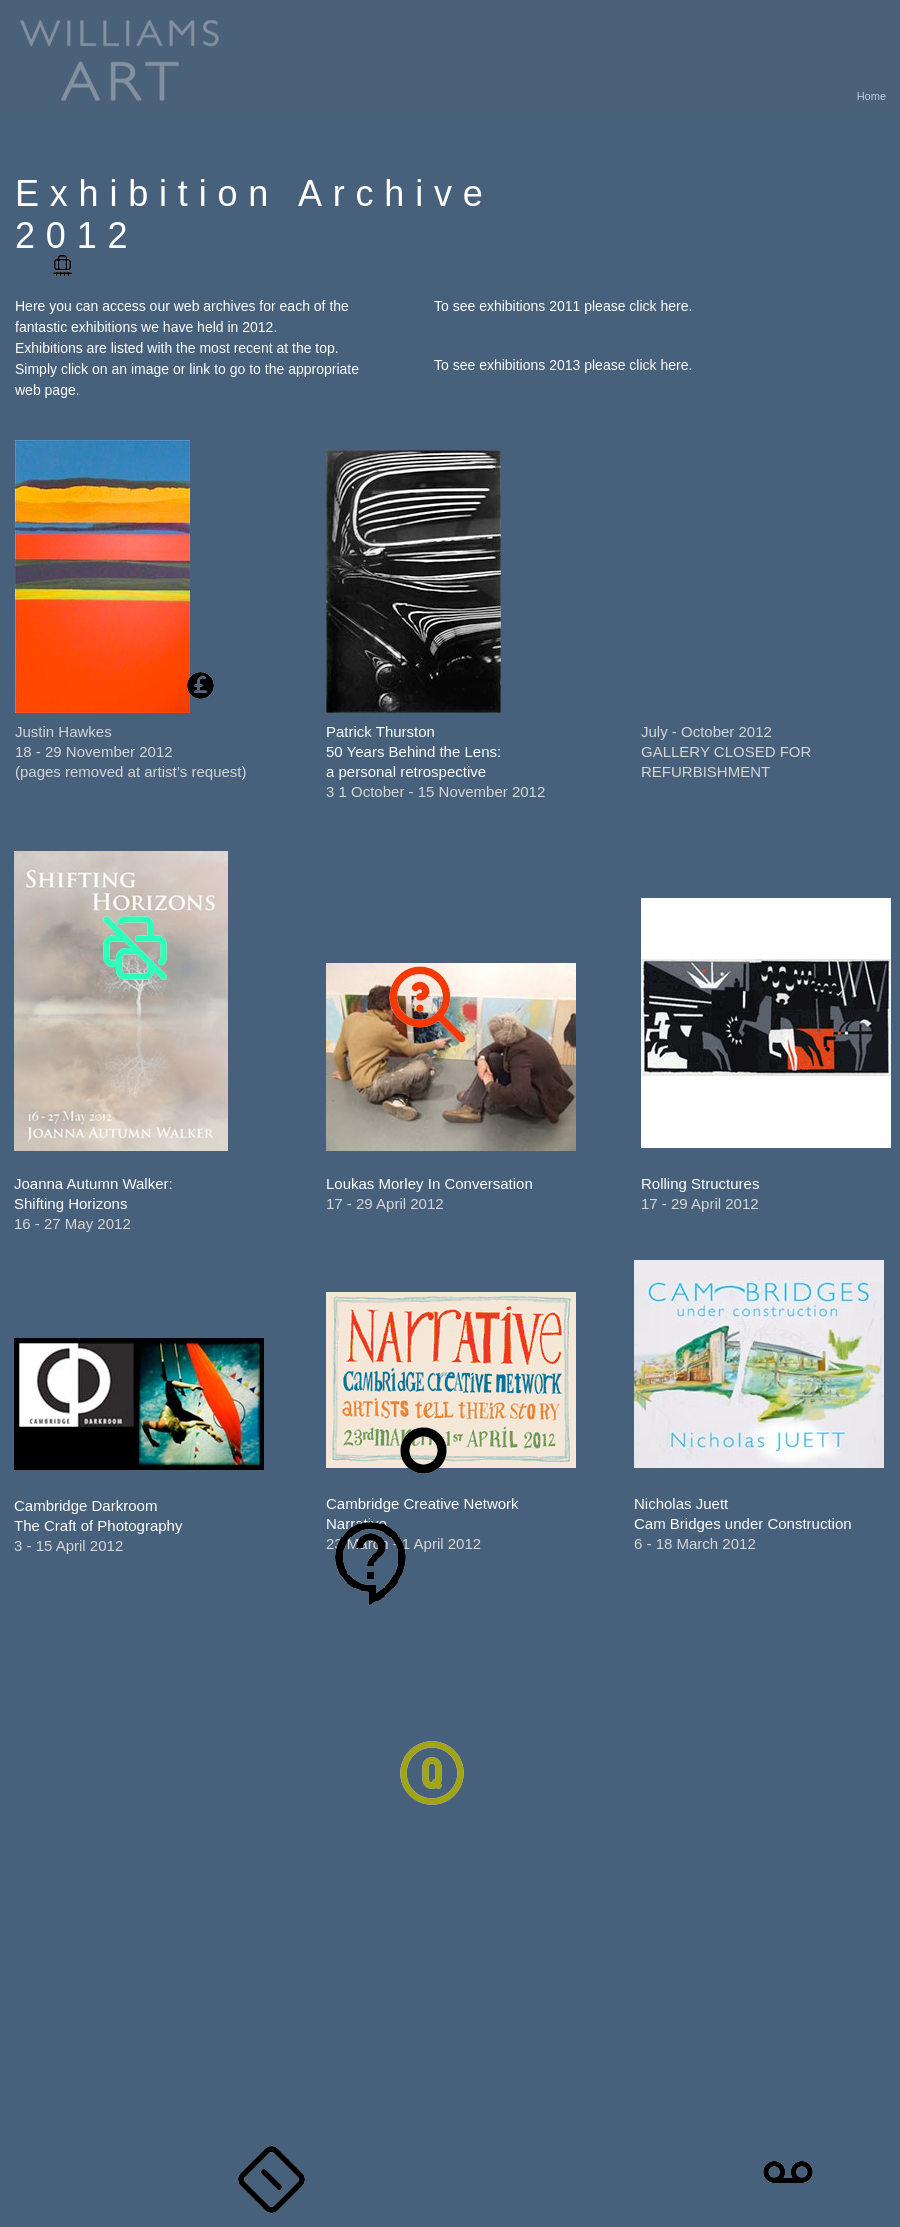  What do you see at coordinates (372, 1562) in the screenshot?
I see `contact customer support` at bounding box center [372, 1562].